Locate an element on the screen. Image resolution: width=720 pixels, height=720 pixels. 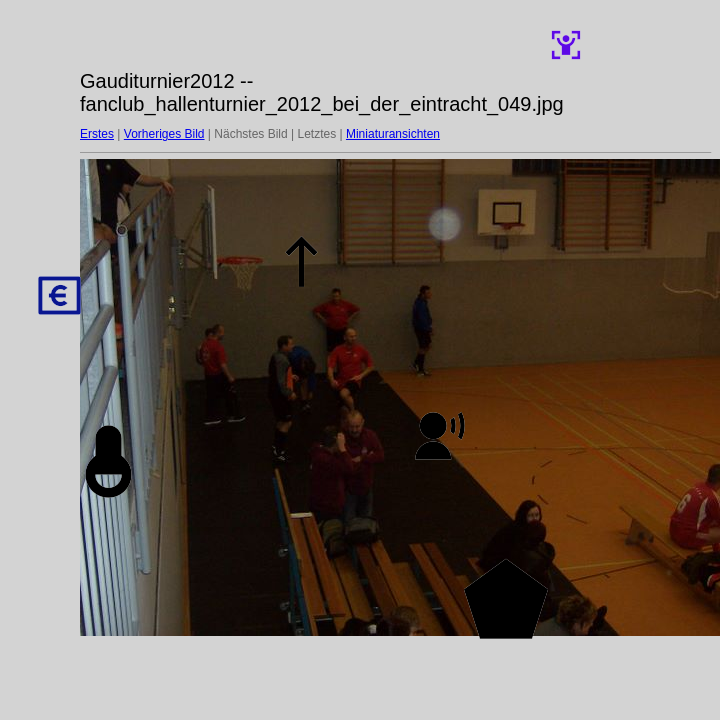
view euro currency settings is located at coordinates (59, 295).